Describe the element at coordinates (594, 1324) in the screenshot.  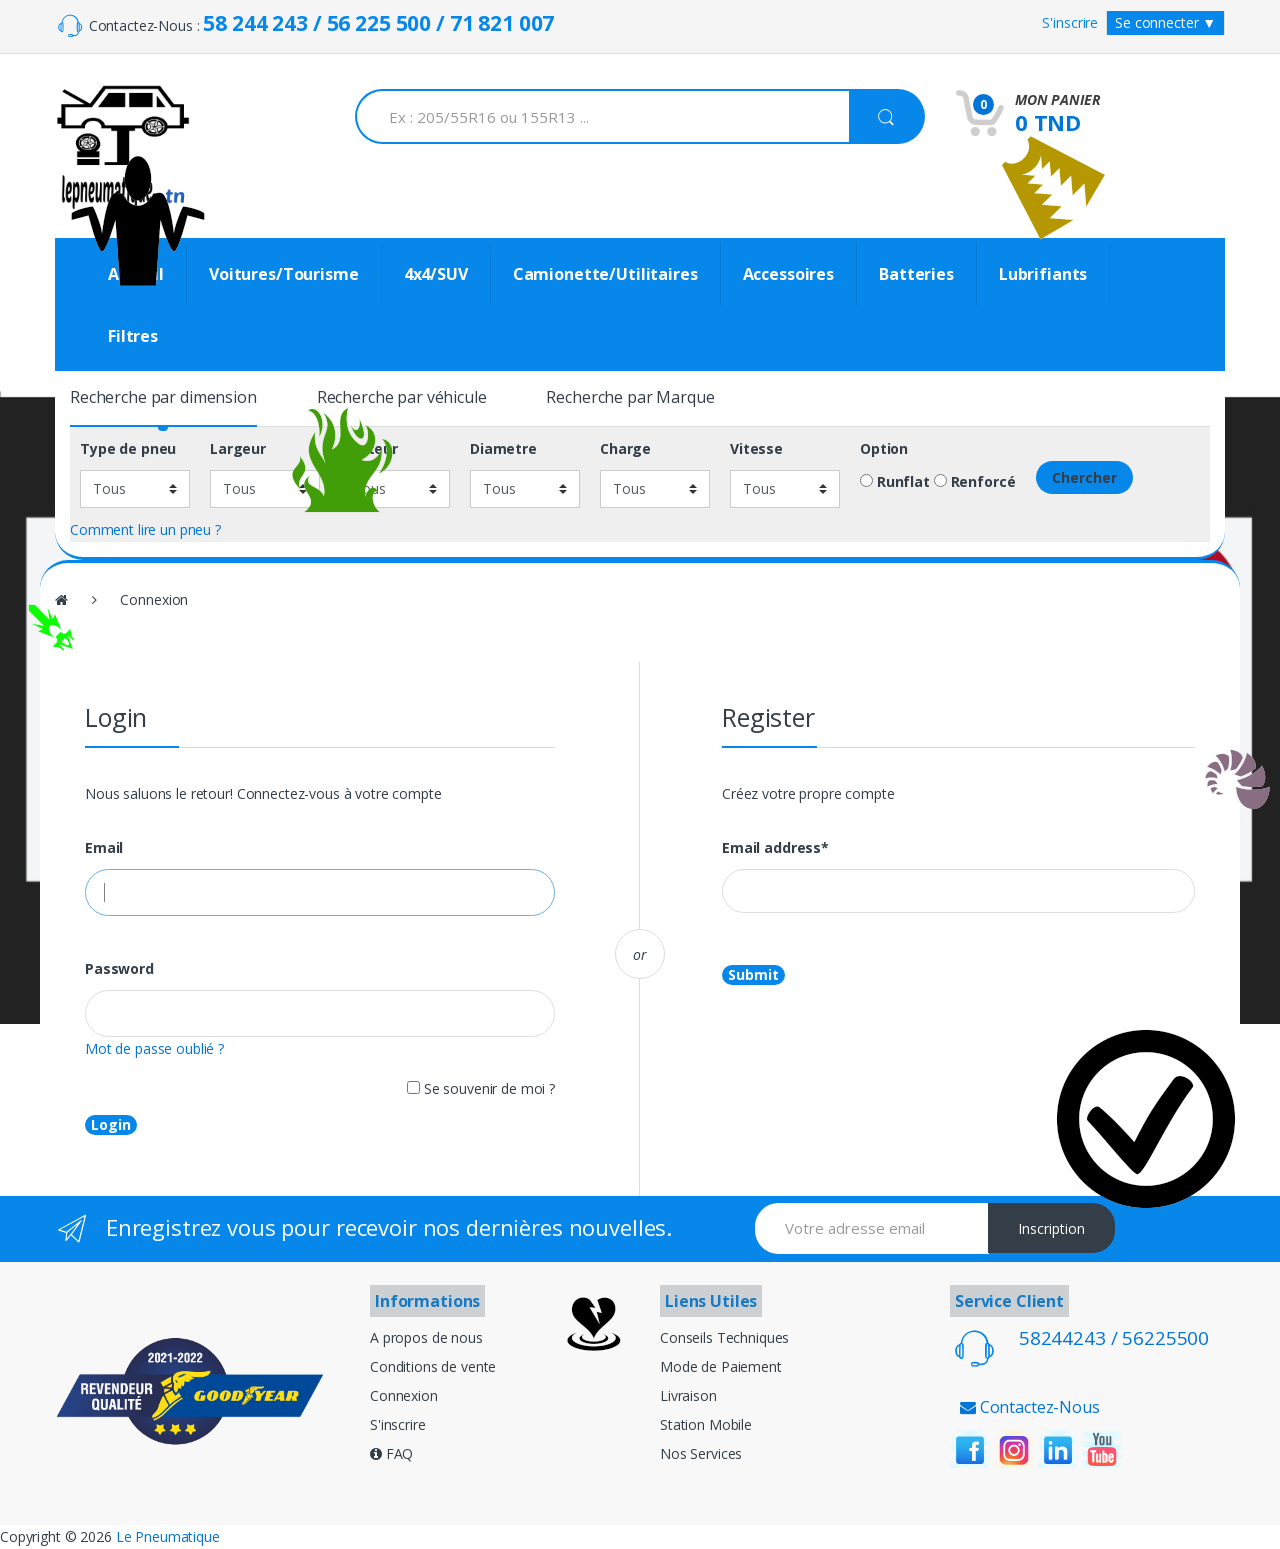
I see `indicates a heartbreak or relationship-ending zone in a game` at that location.